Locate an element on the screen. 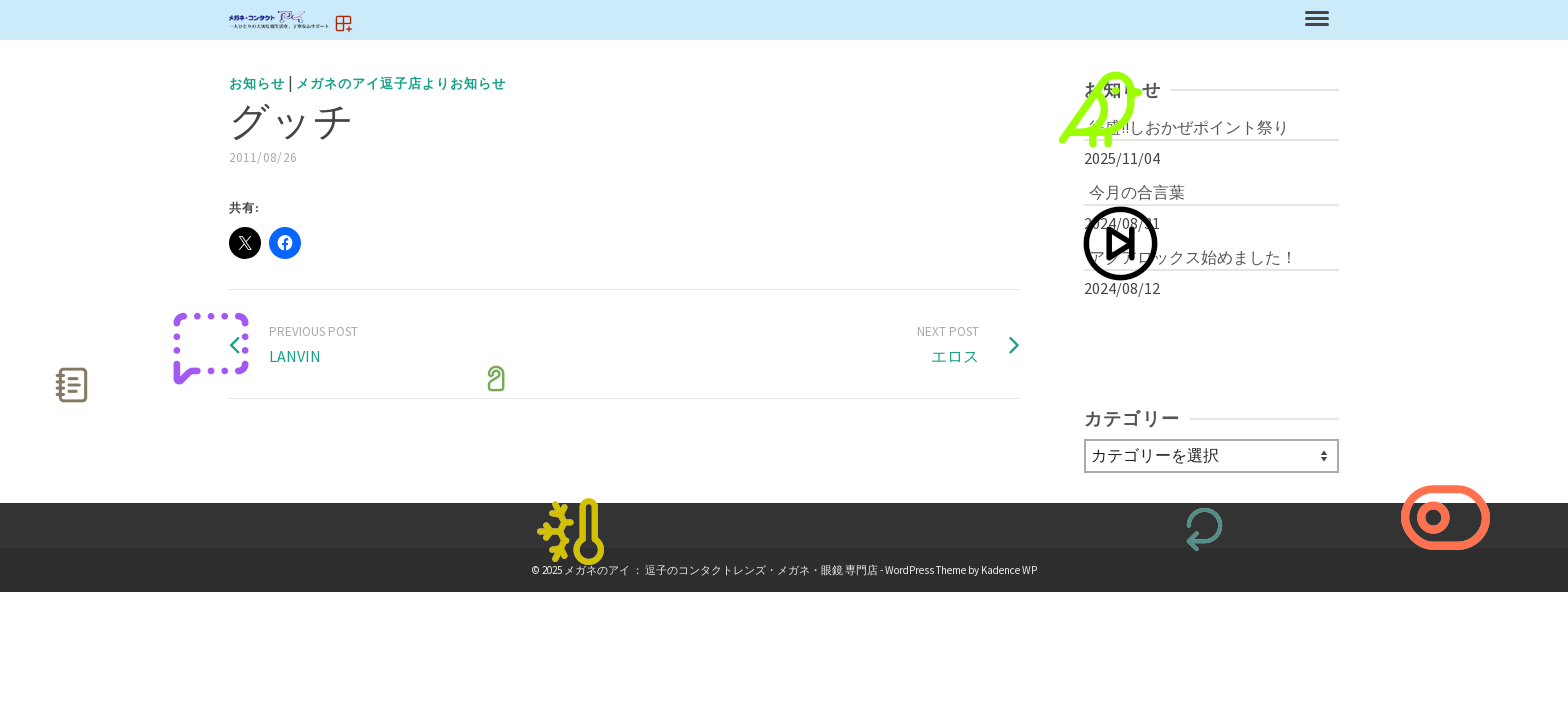 Image resolution: width=1568 pixels, height=720 pixels. indicates cold temperature or freezing conditions is located at coordinates (570, 531).